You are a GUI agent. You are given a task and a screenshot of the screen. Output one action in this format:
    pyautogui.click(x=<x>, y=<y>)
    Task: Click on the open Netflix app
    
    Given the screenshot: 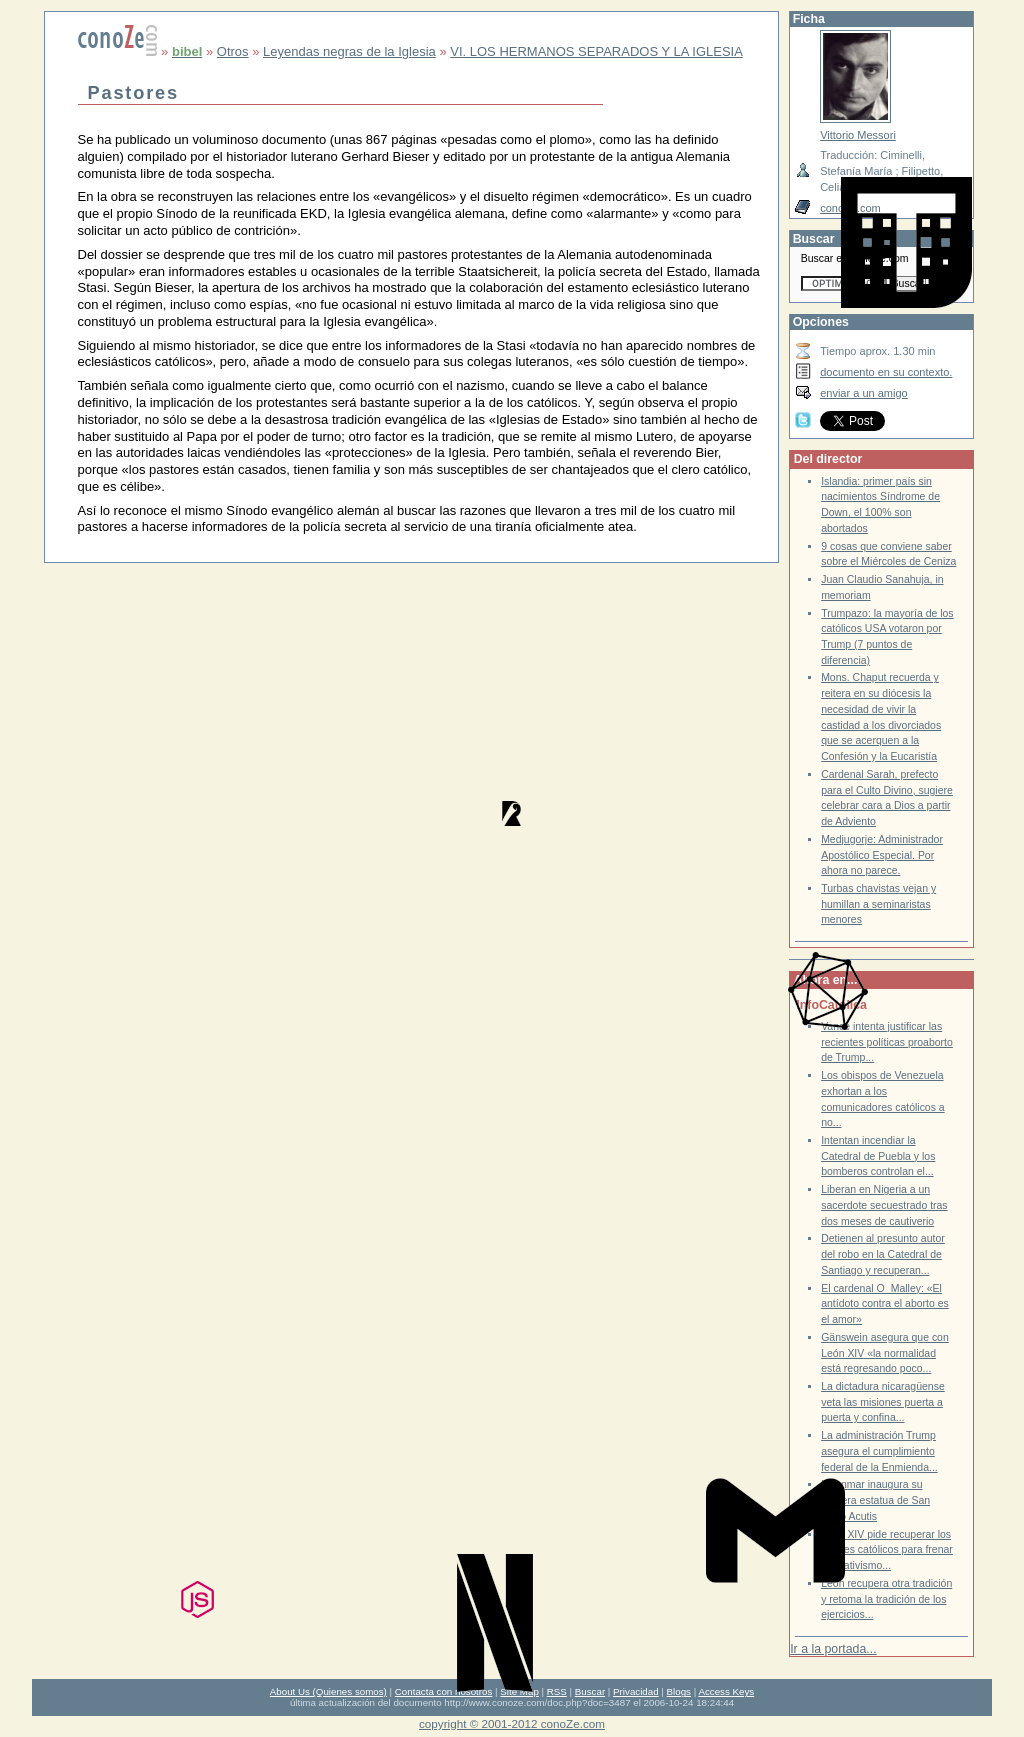 What is the action you would take?
    pyautogui.click(x=495, y=1623)
    